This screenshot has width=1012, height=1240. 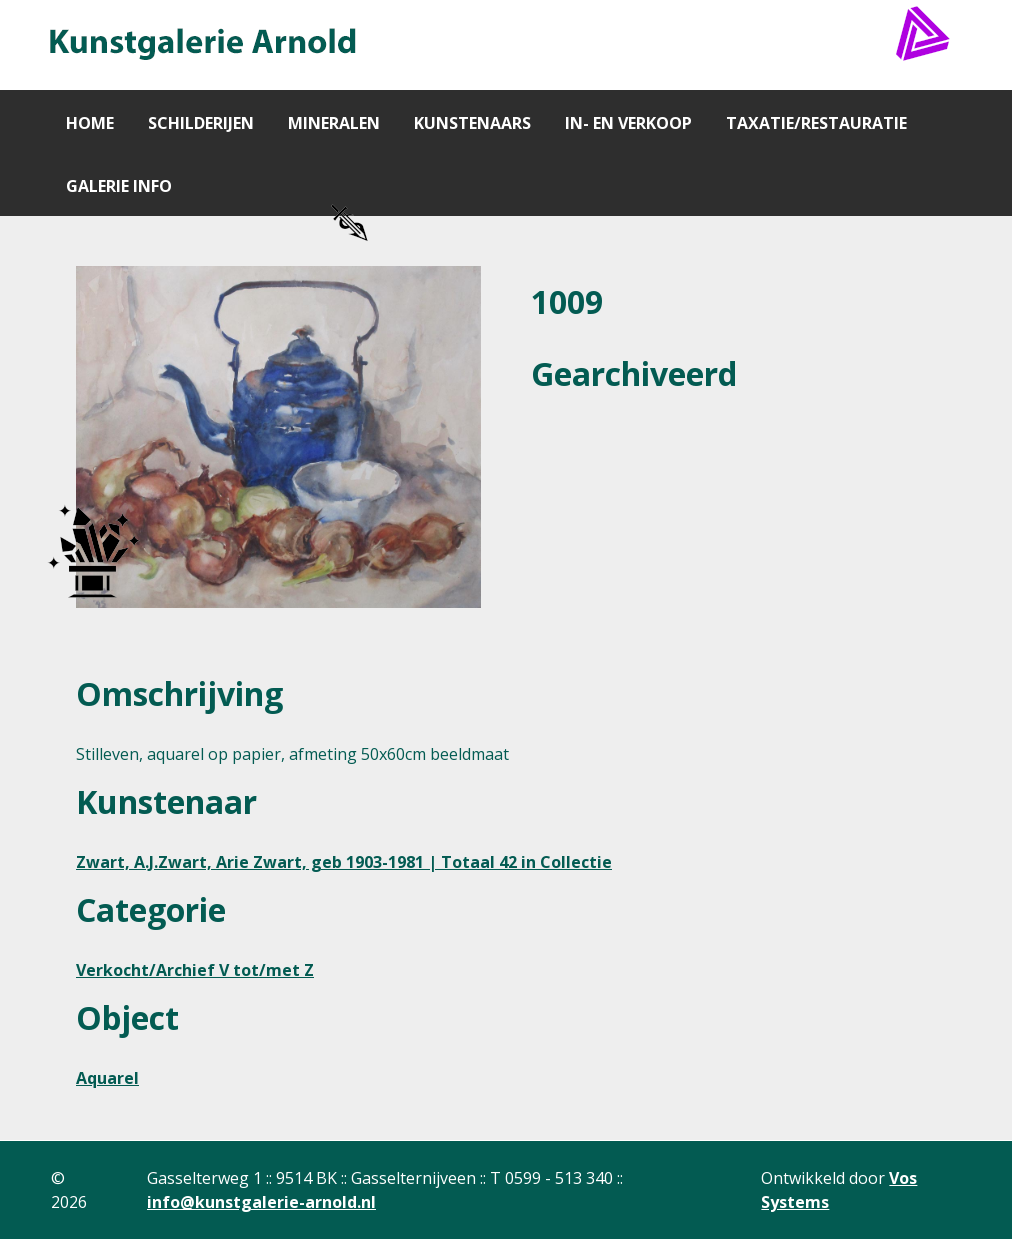 I want to click on activate spiral thrust attack ability, so click(x=349, y=222).